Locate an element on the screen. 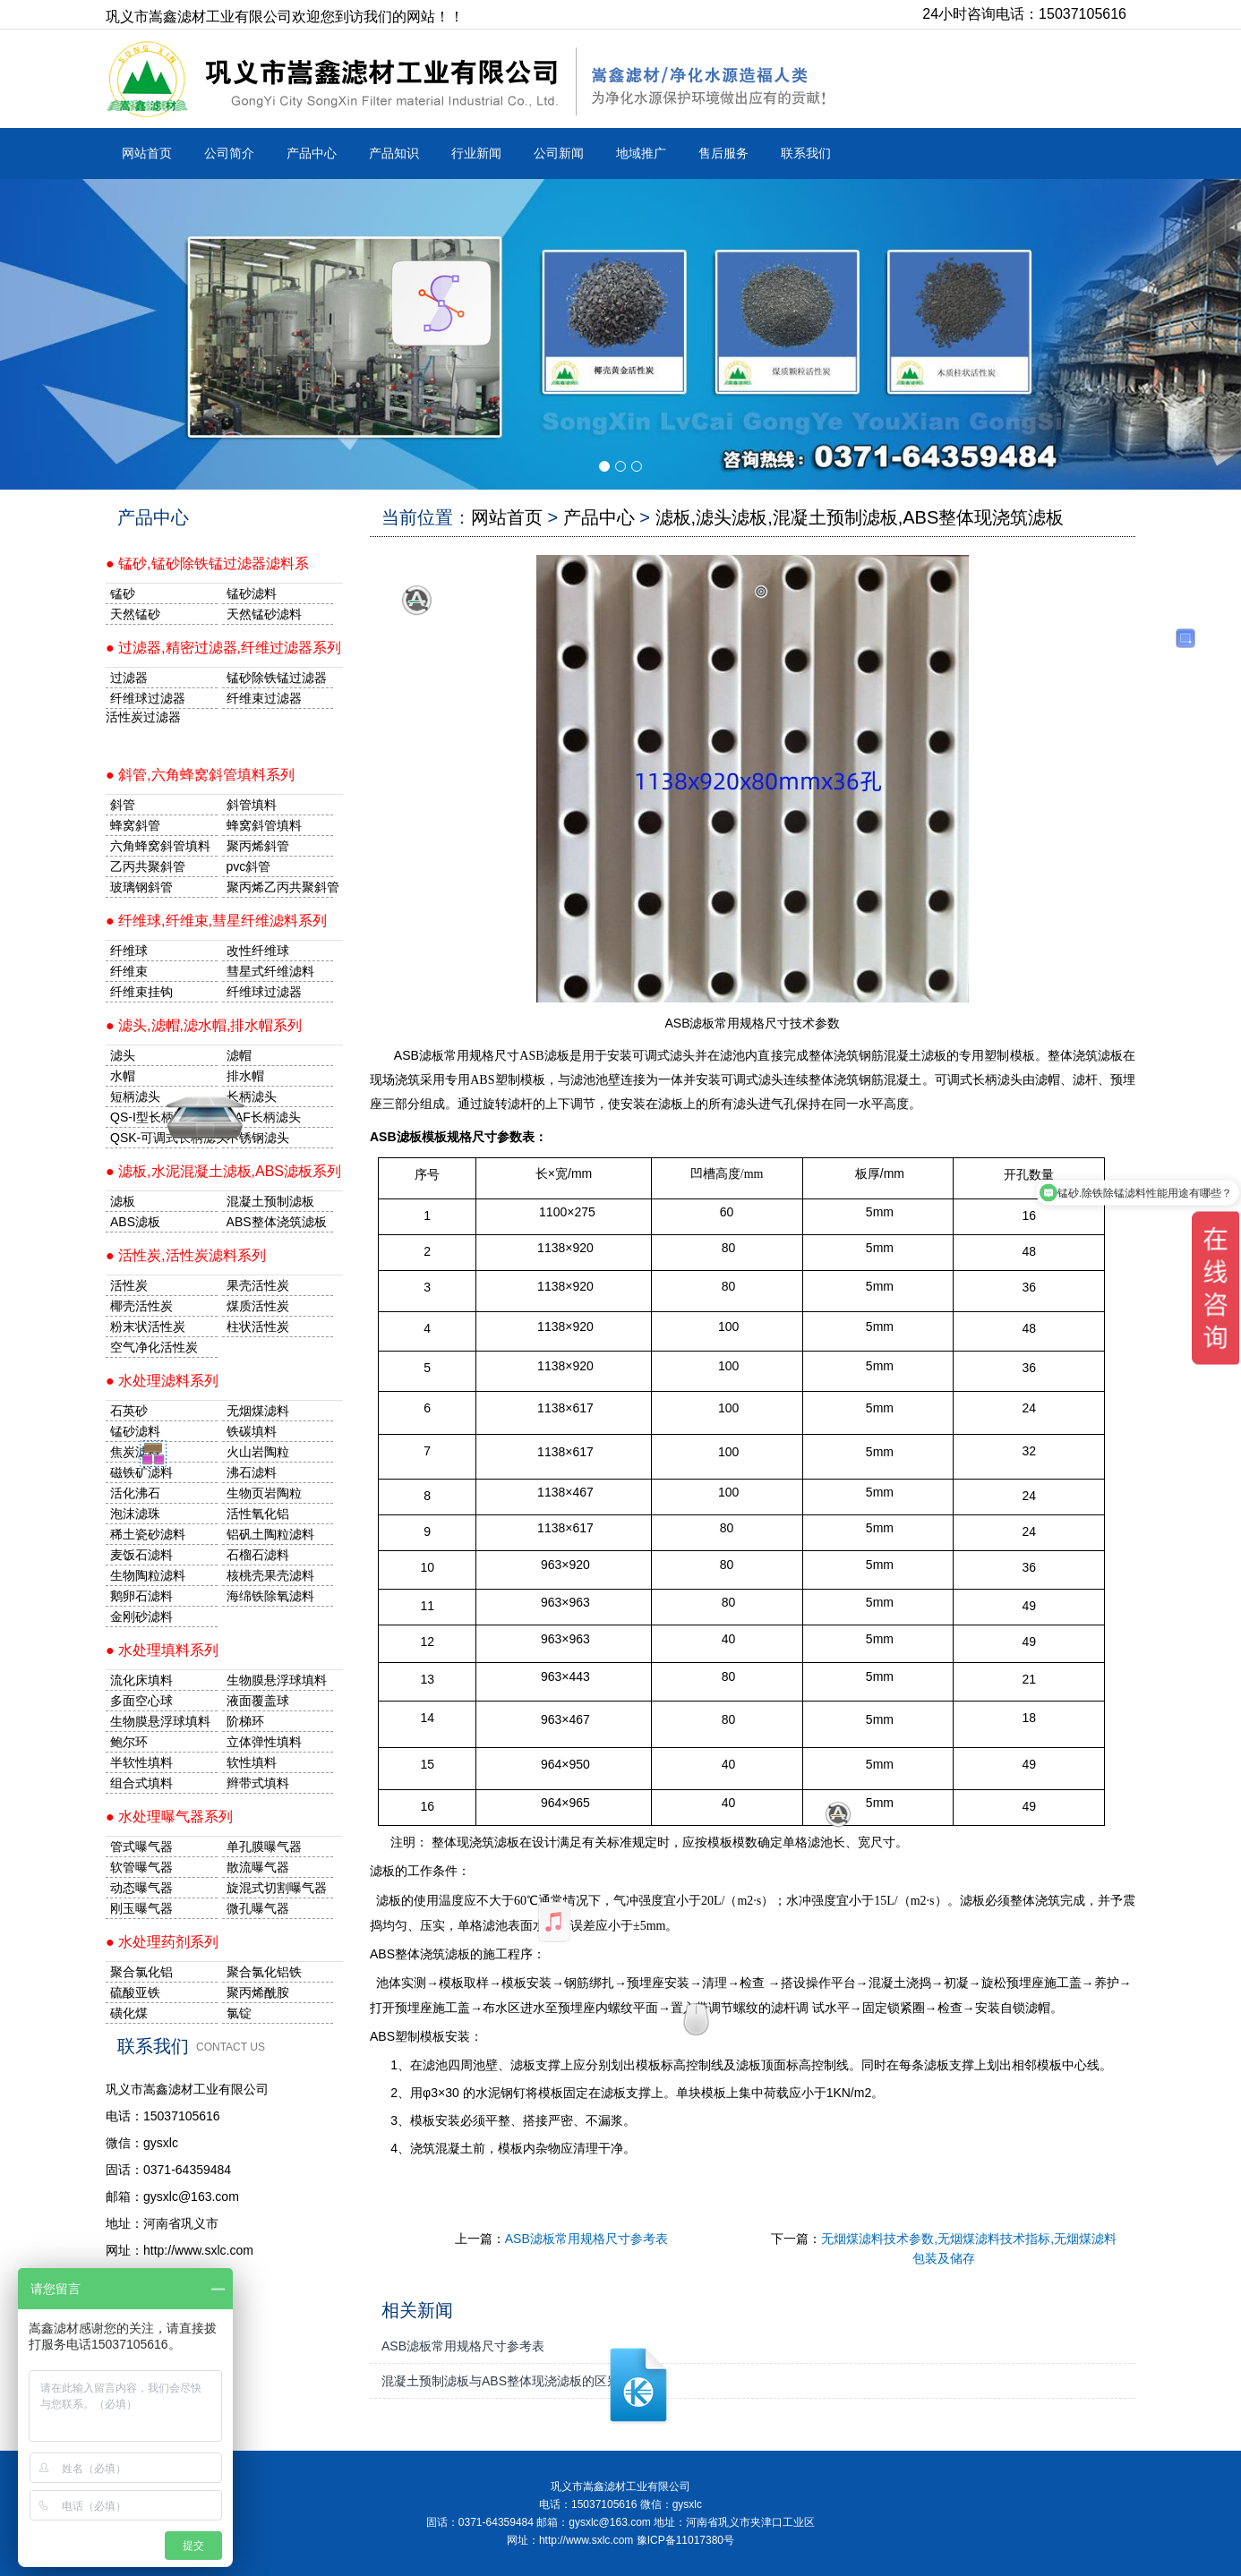 The width and height of the screenshot is (1241, 2576). open a KMyMoney financial data file is located at coordinates (638, 2386).